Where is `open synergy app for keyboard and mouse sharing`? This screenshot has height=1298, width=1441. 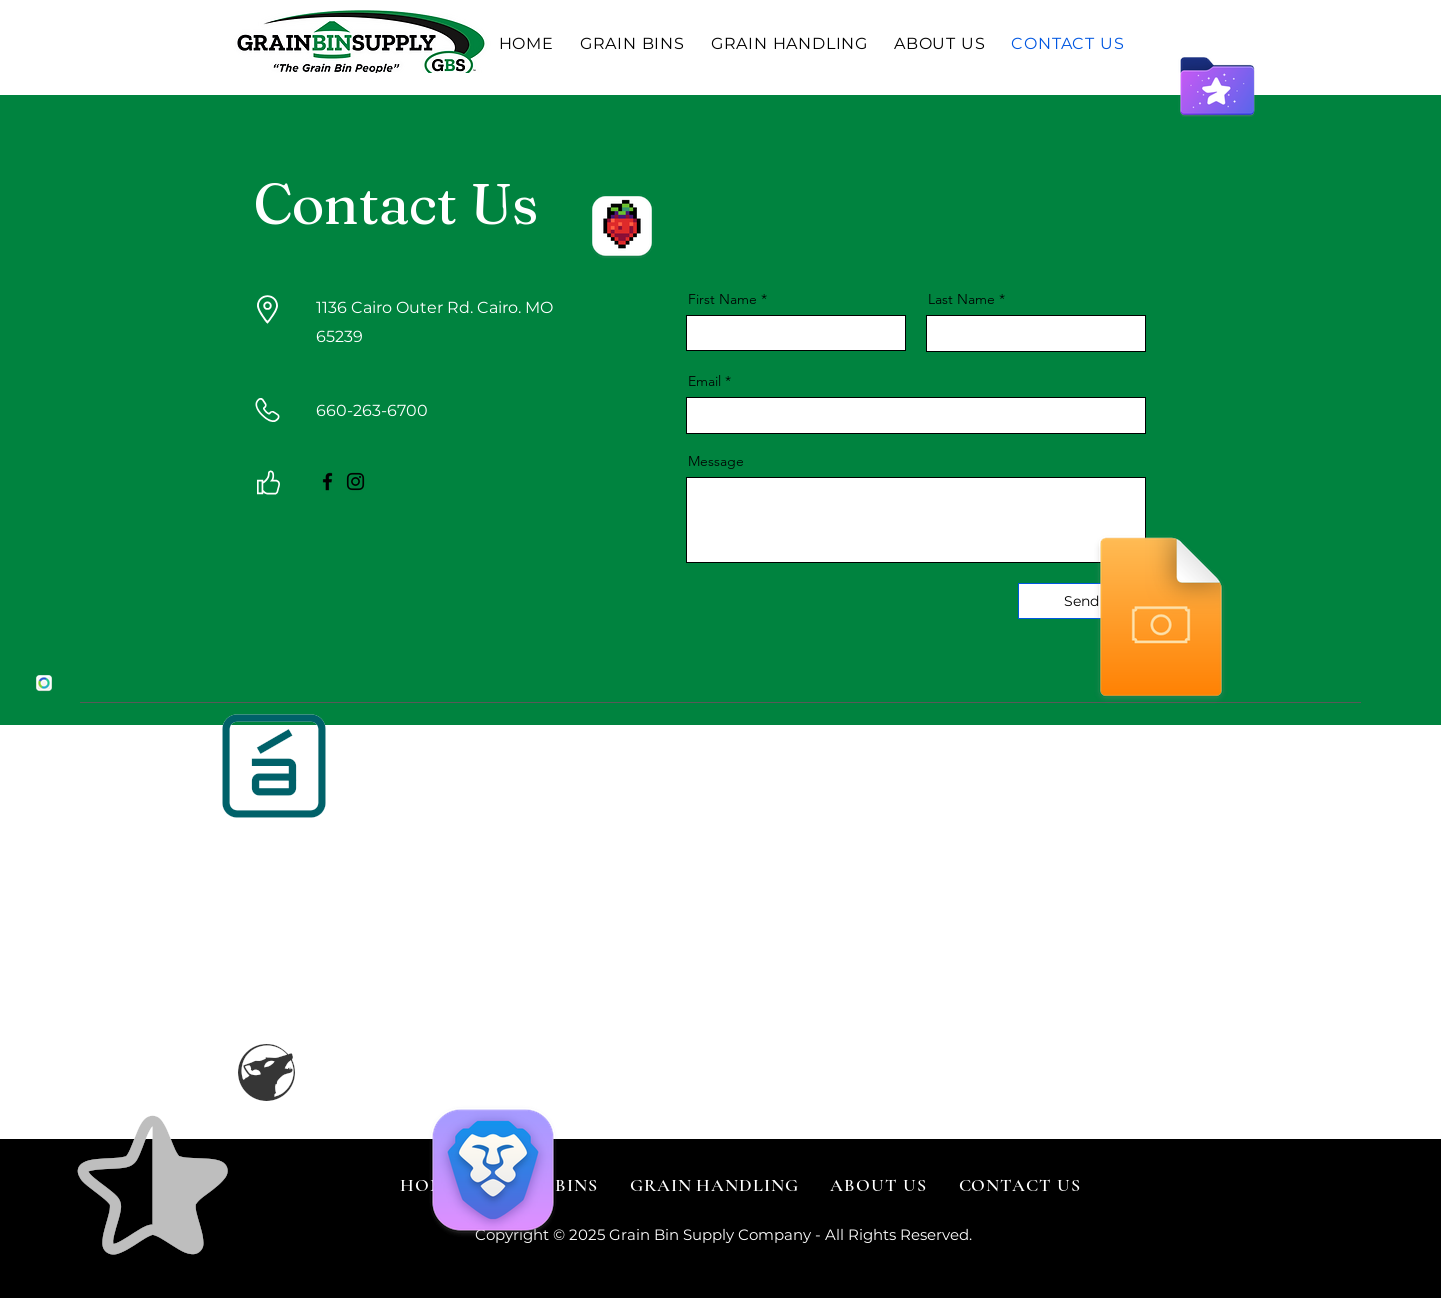
open synergy app for keyboard and mouse sharing is located at coordinates (44, 683).